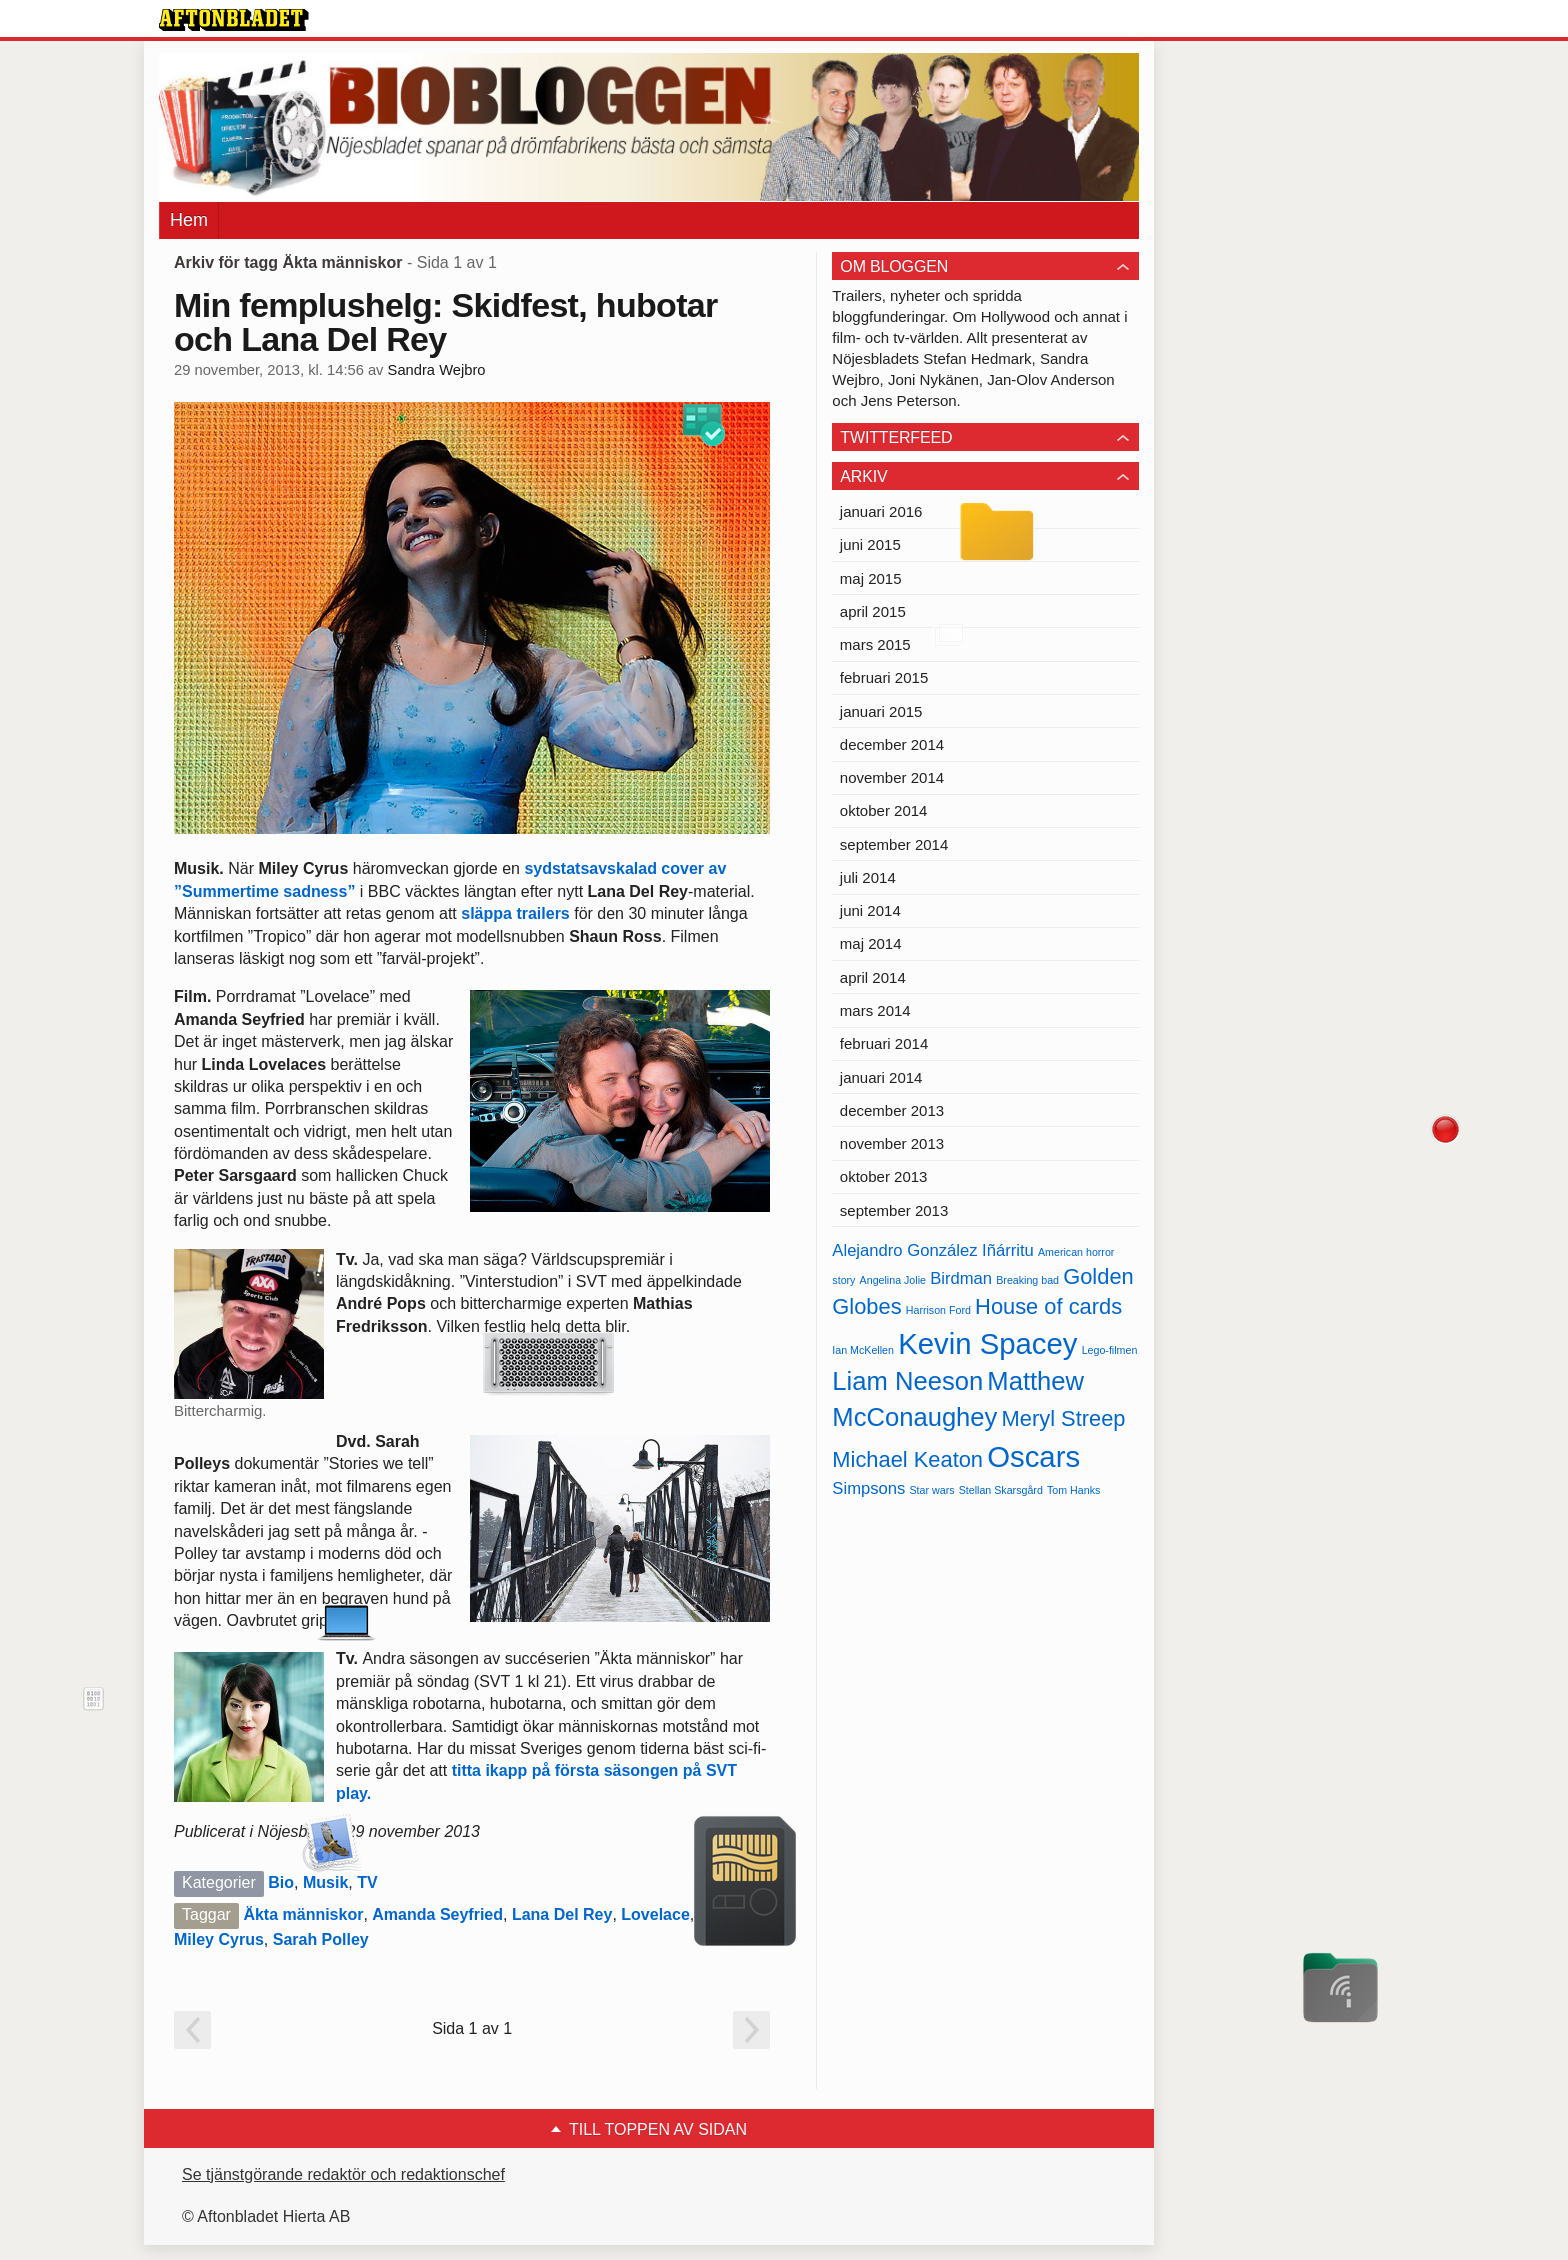 The image size is (1568, 2260). Describe the element at coordinates (346, 1617) in the screenshot. I see `represents this macbook device in system settings` at that location.